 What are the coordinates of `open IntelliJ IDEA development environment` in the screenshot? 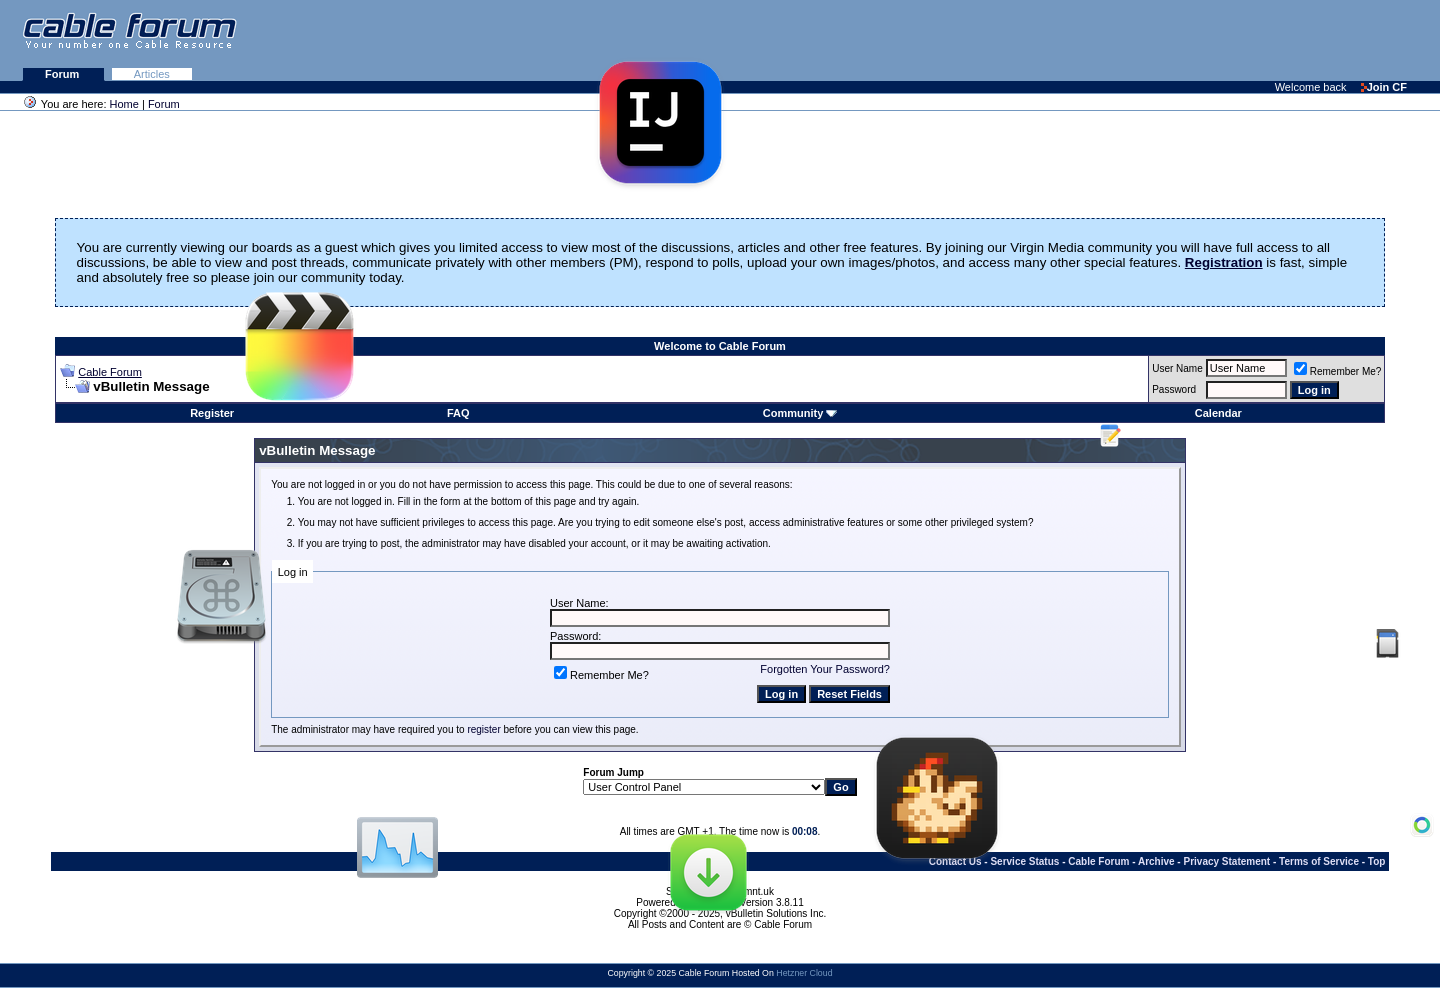 It's located at (660, 122).